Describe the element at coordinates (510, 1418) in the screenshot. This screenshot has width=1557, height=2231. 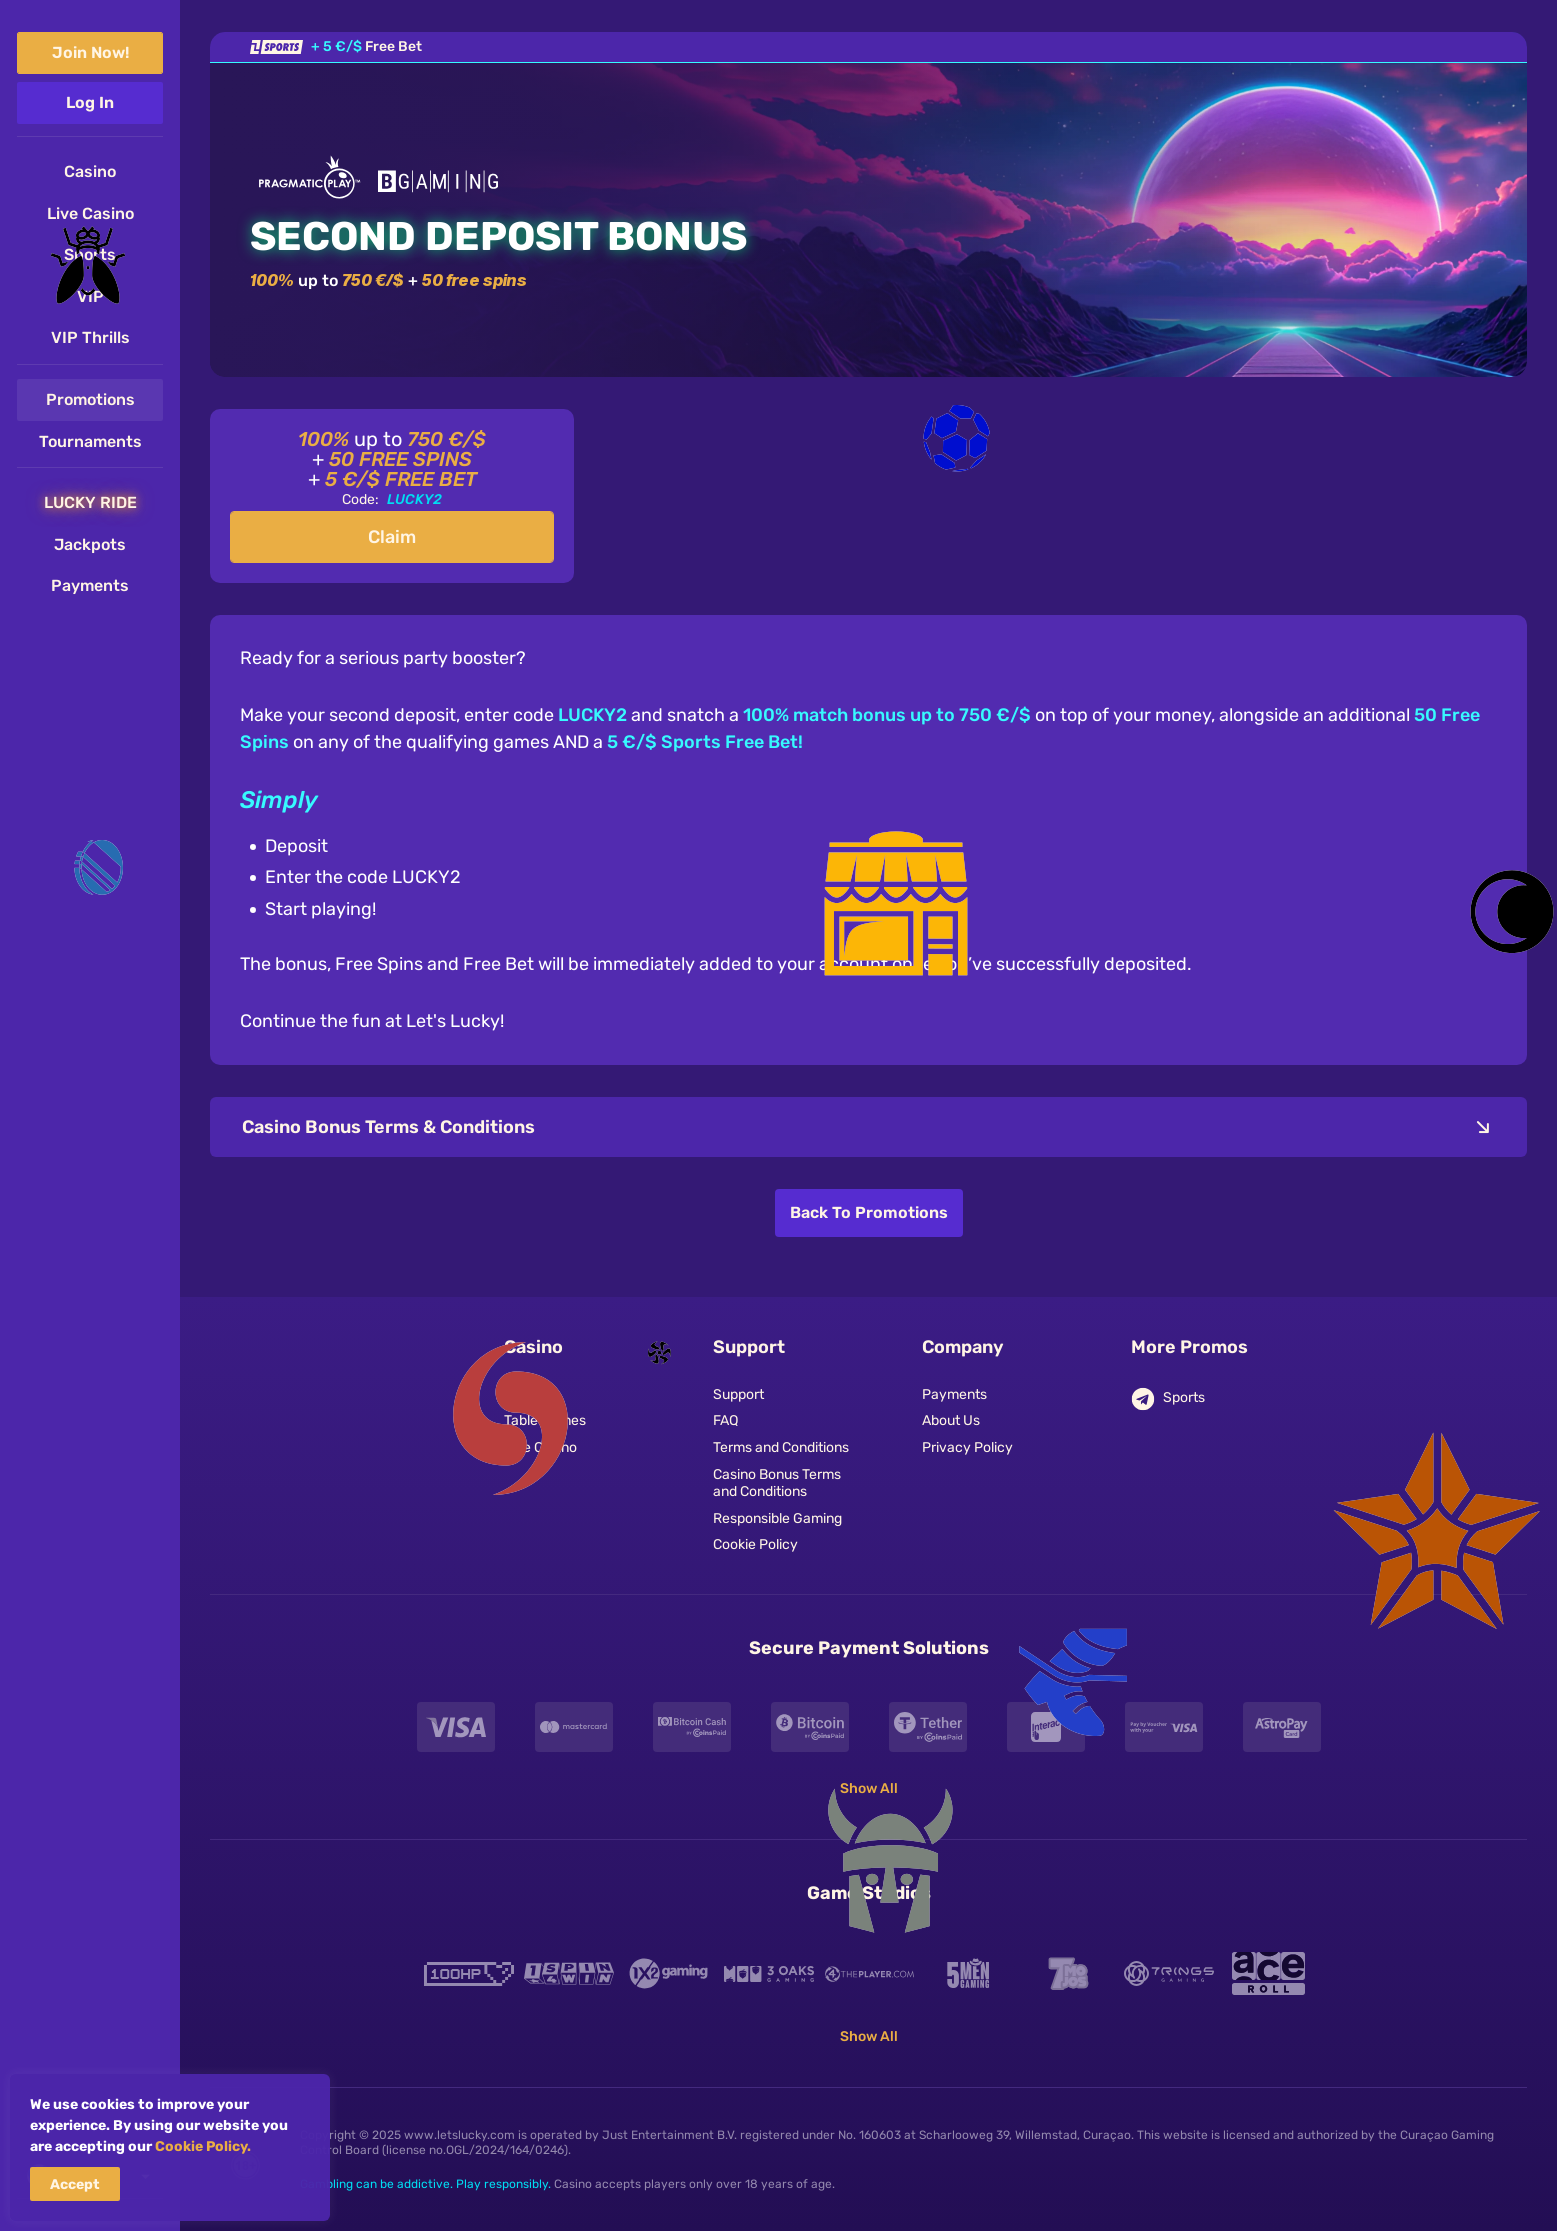
I see `indicates a doubled or multiplied effect in gameplay` at that location.